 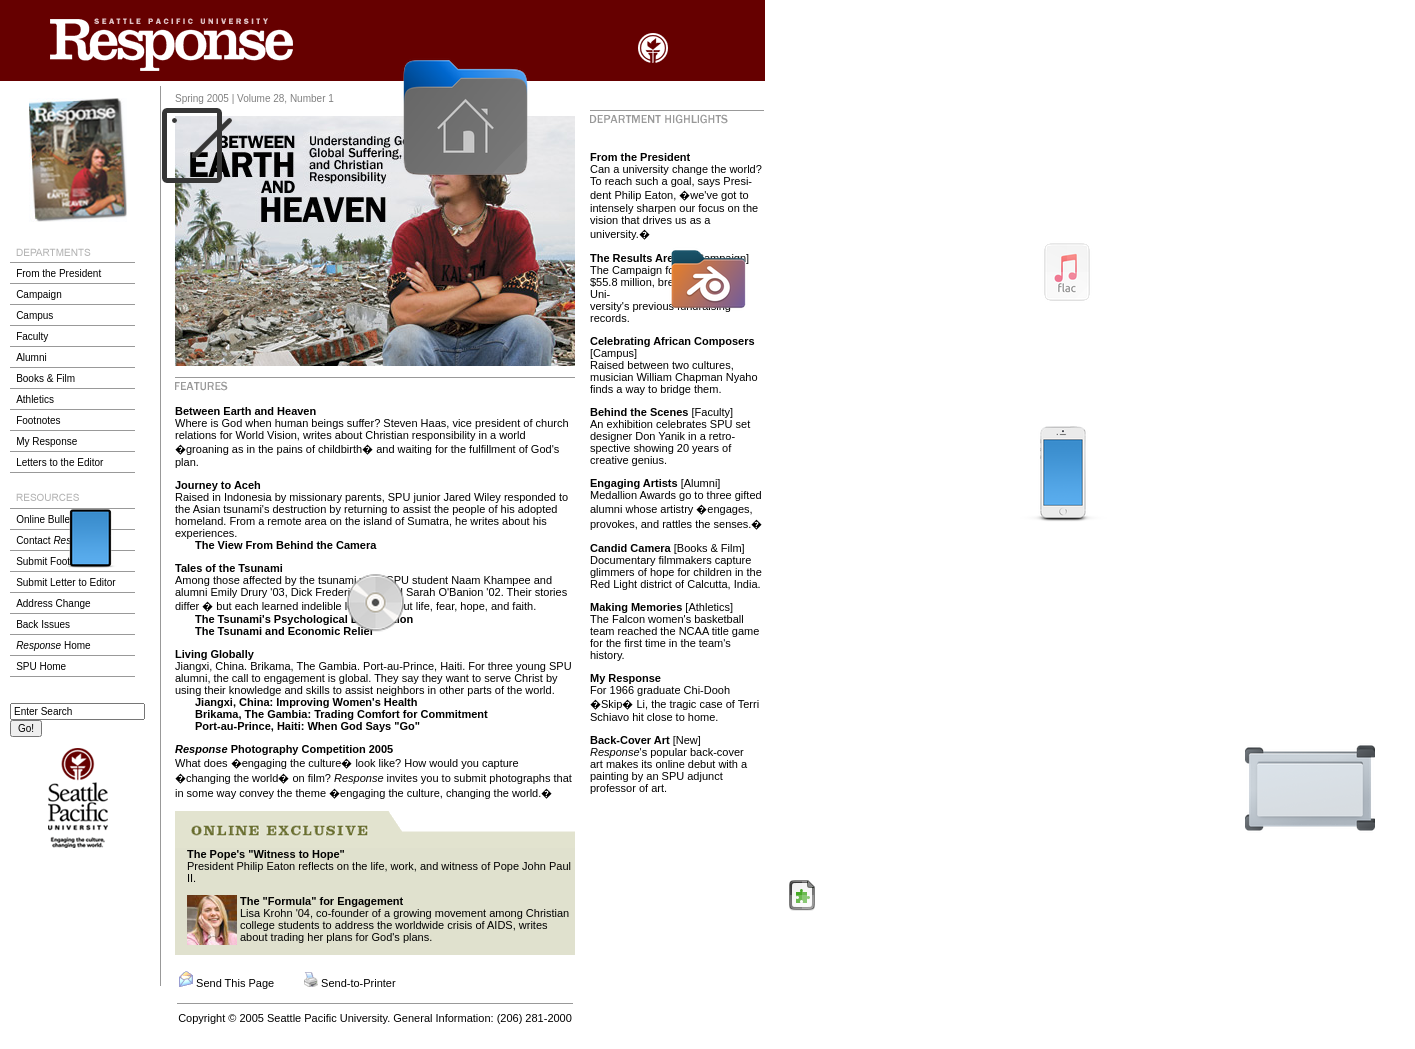 I want to click on iPad Air M2 device icon, so click(x=90, y=538).